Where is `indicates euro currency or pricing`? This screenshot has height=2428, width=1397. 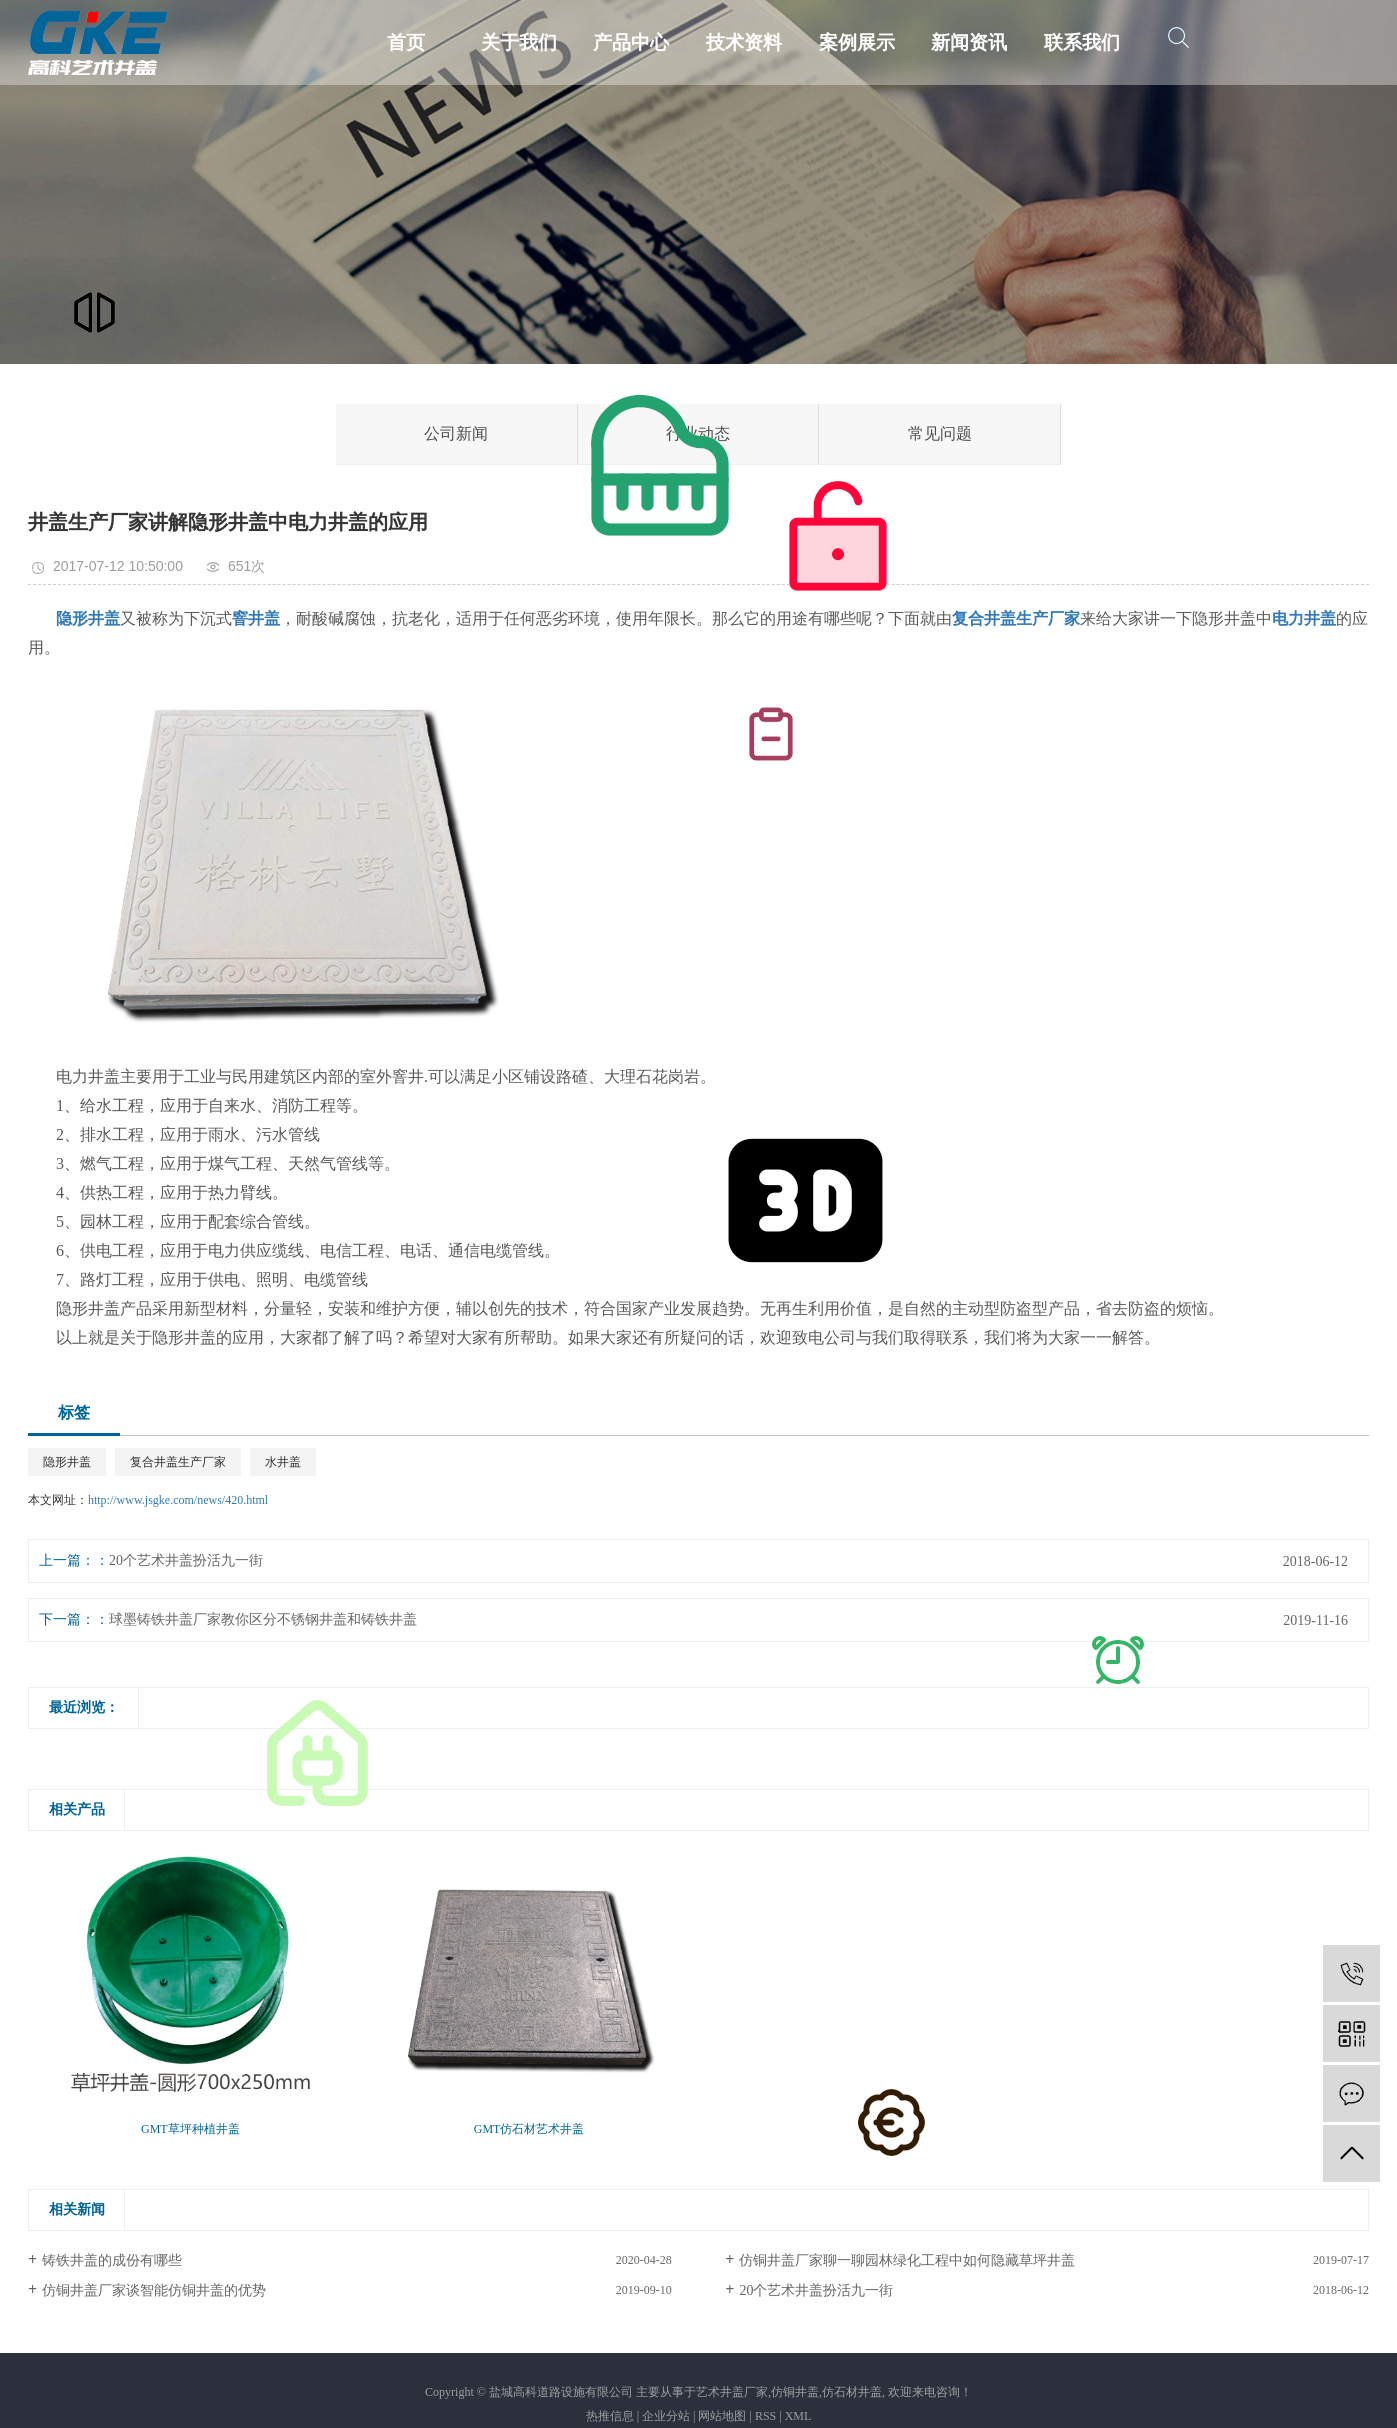 indicates euro currency or pricing is located at coordinates (891, 2122).